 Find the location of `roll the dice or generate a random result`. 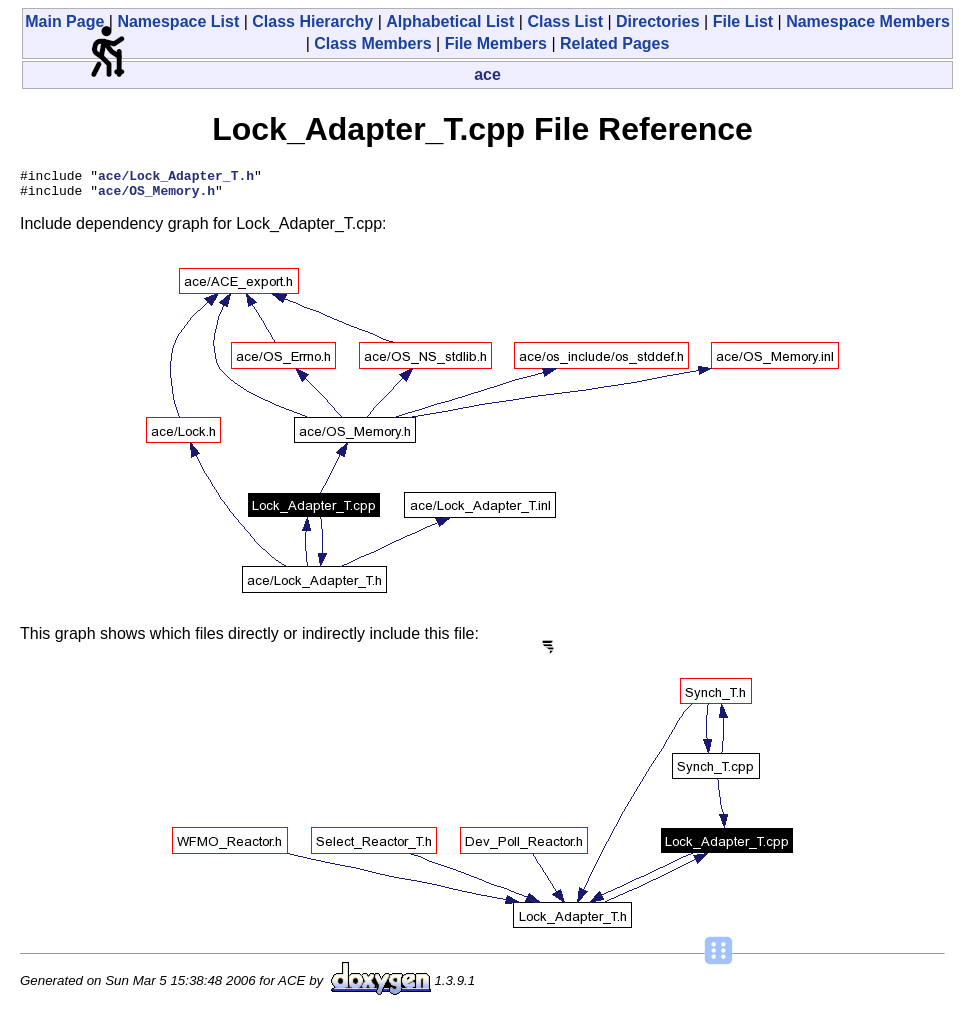

roll the dice or generate a random result is located at coordinates (718, 950).